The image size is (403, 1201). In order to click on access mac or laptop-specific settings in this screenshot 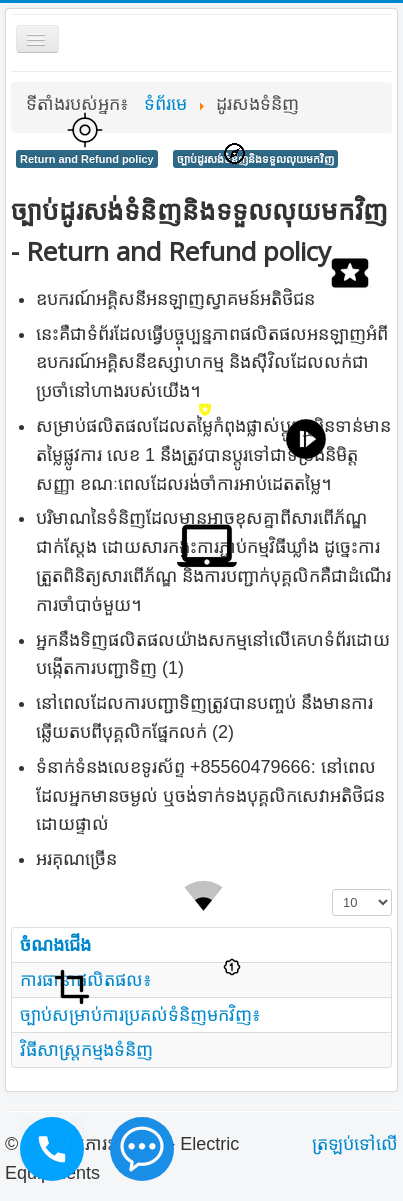, I will do `click(207, 547)`.